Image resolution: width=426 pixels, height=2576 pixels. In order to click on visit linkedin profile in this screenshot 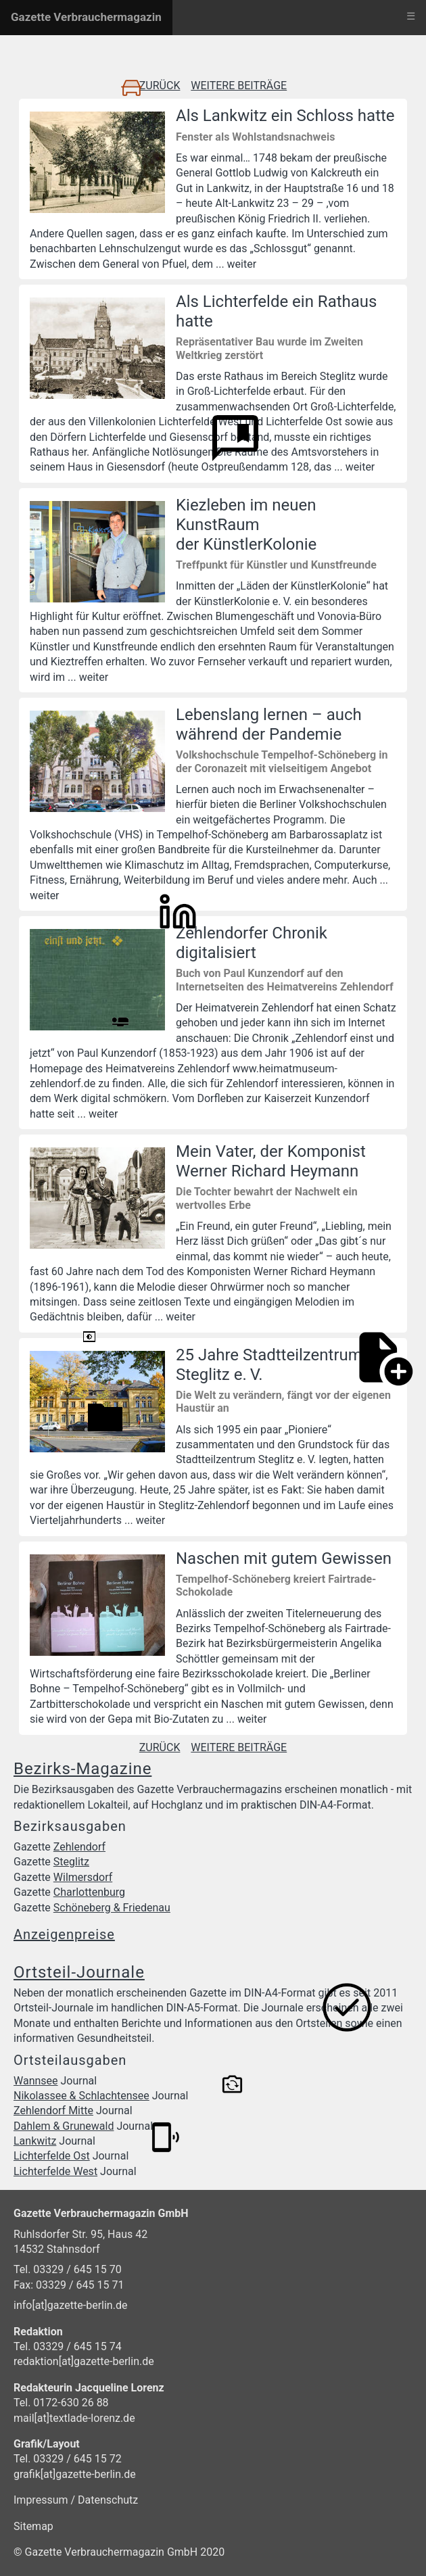, I will do `click(178, 912)`.